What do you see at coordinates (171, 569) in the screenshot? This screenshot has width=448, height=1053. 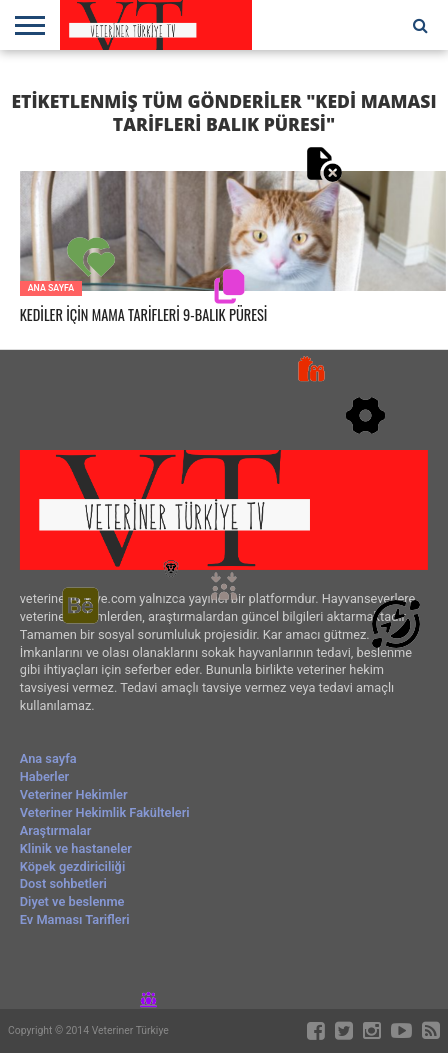 I see `open the Brave browser` at bounding box center [171, 569].